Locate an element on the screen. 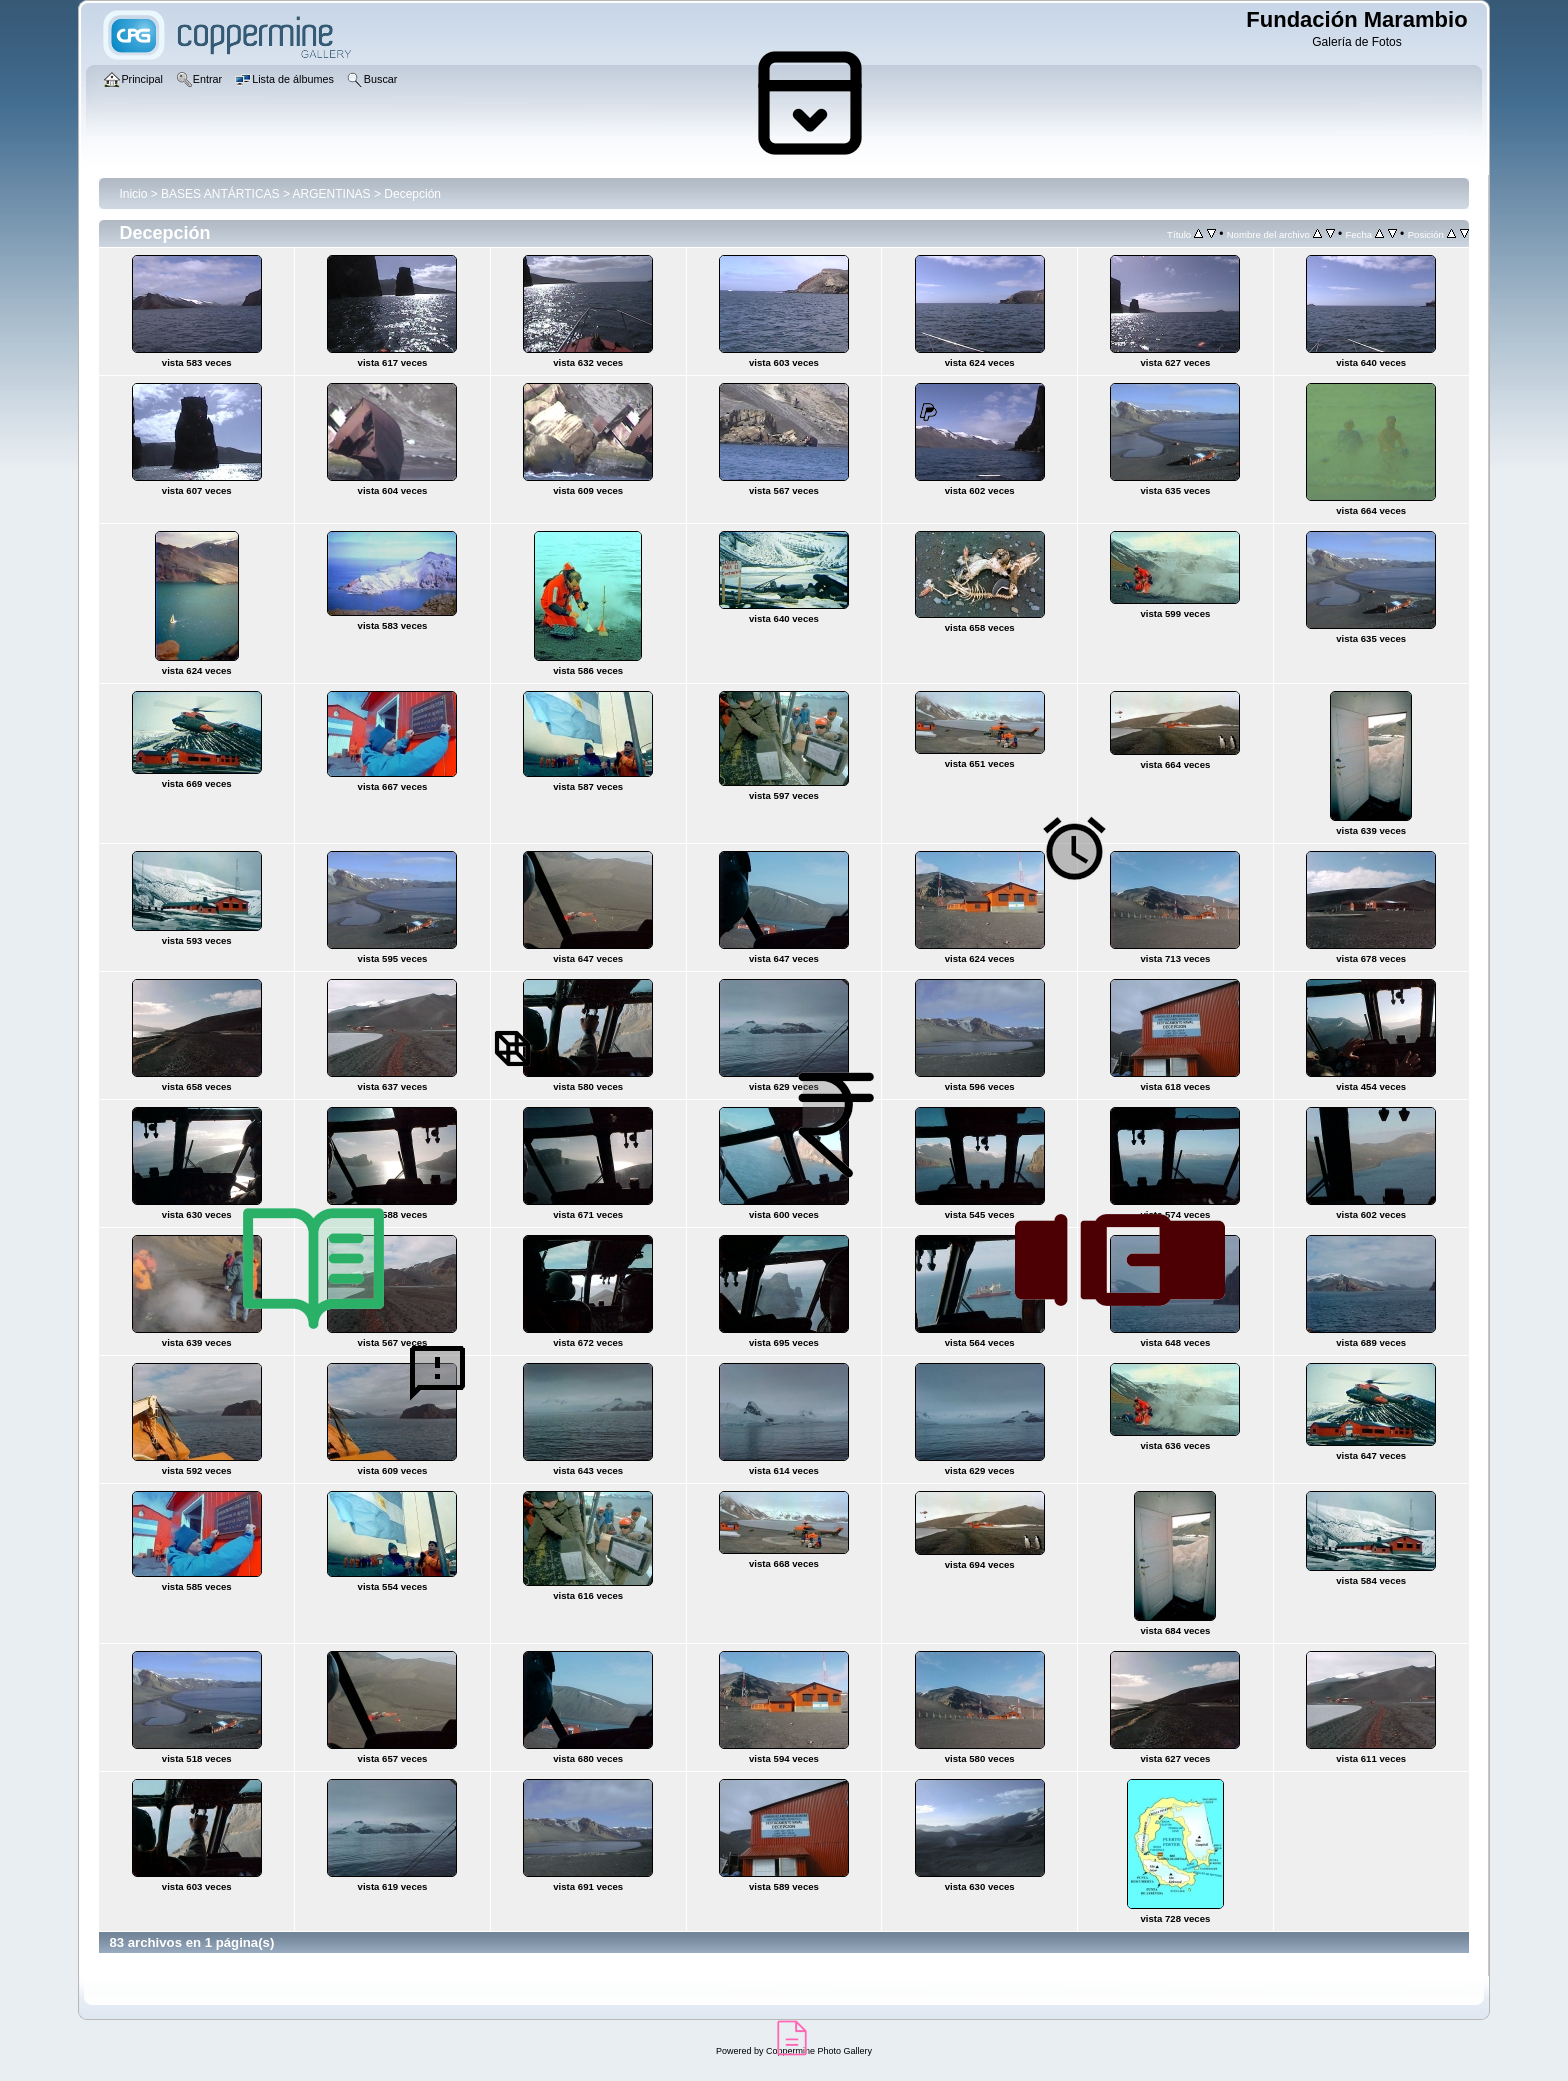  access clothing or accessories settings is located at coordinates (1120, 1260).